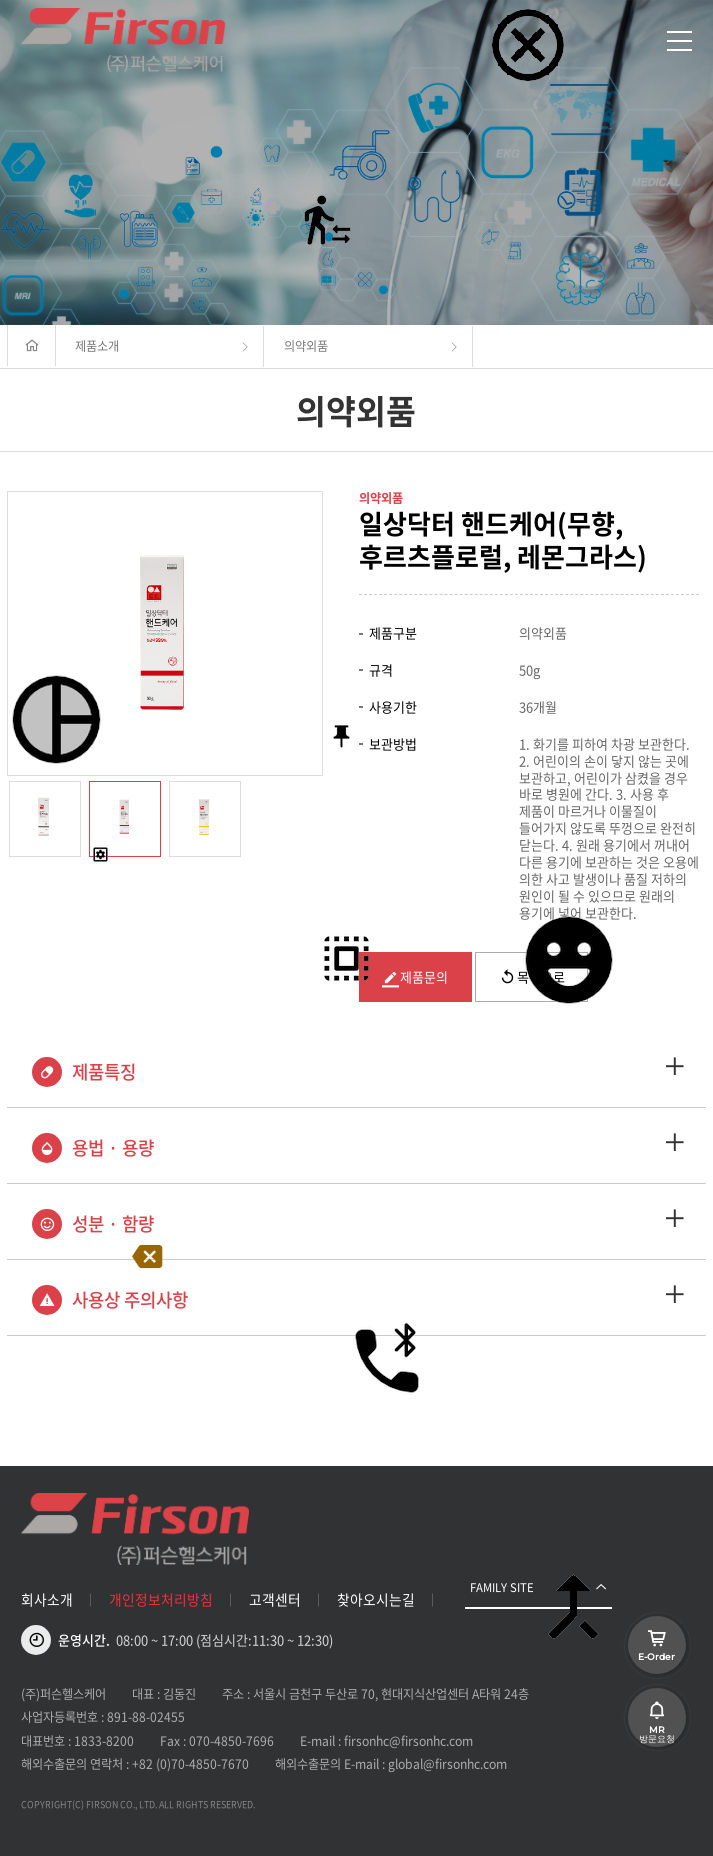 This screenshot has height=1856, width=713. Describe the element at coordinates (100, 854) in the screenshot. I see `access application settings` at that location.